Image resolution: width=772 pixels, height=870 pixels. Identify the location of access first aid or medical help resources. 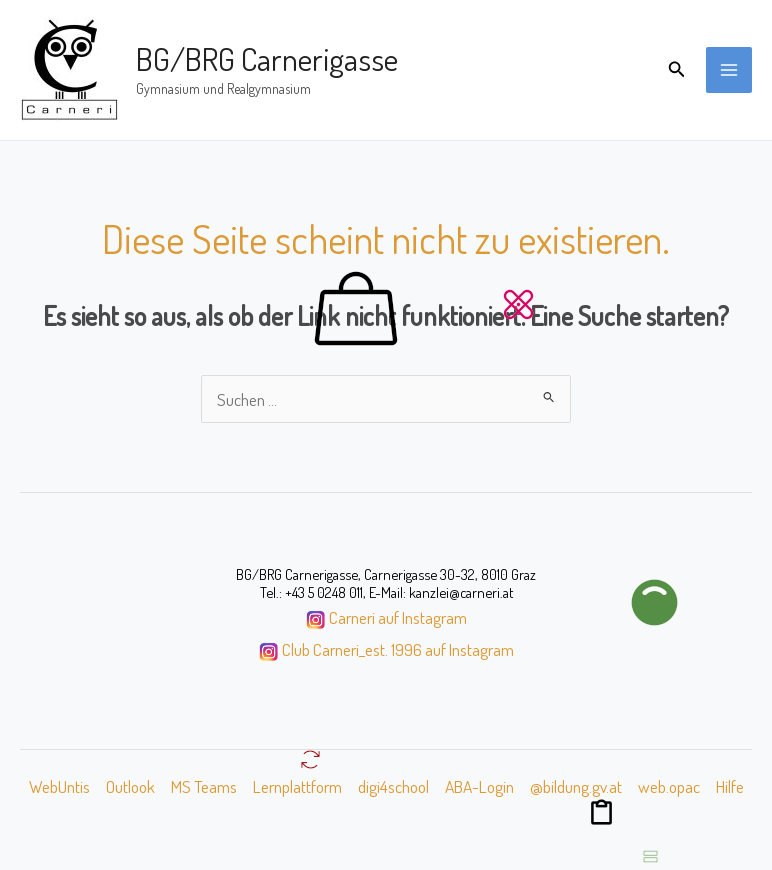
(518, 304).